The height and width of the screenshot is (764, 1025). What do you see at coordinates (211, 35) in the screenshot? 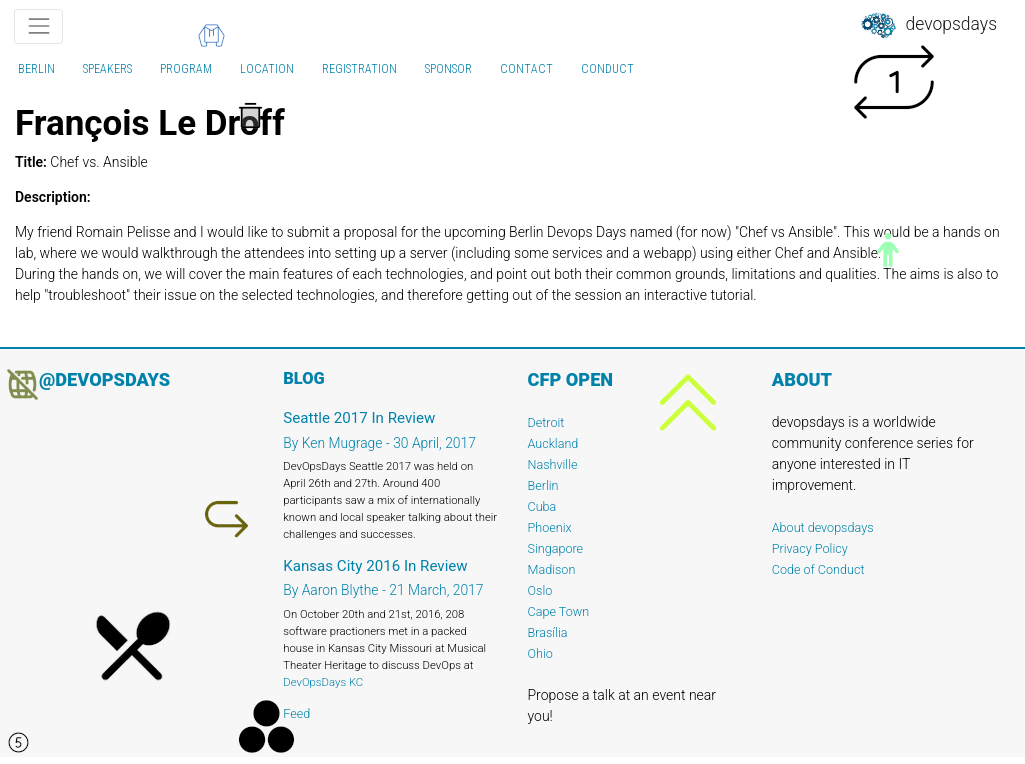
I see `browse casual or streetwear clothing` at bounding box center [211, 35].